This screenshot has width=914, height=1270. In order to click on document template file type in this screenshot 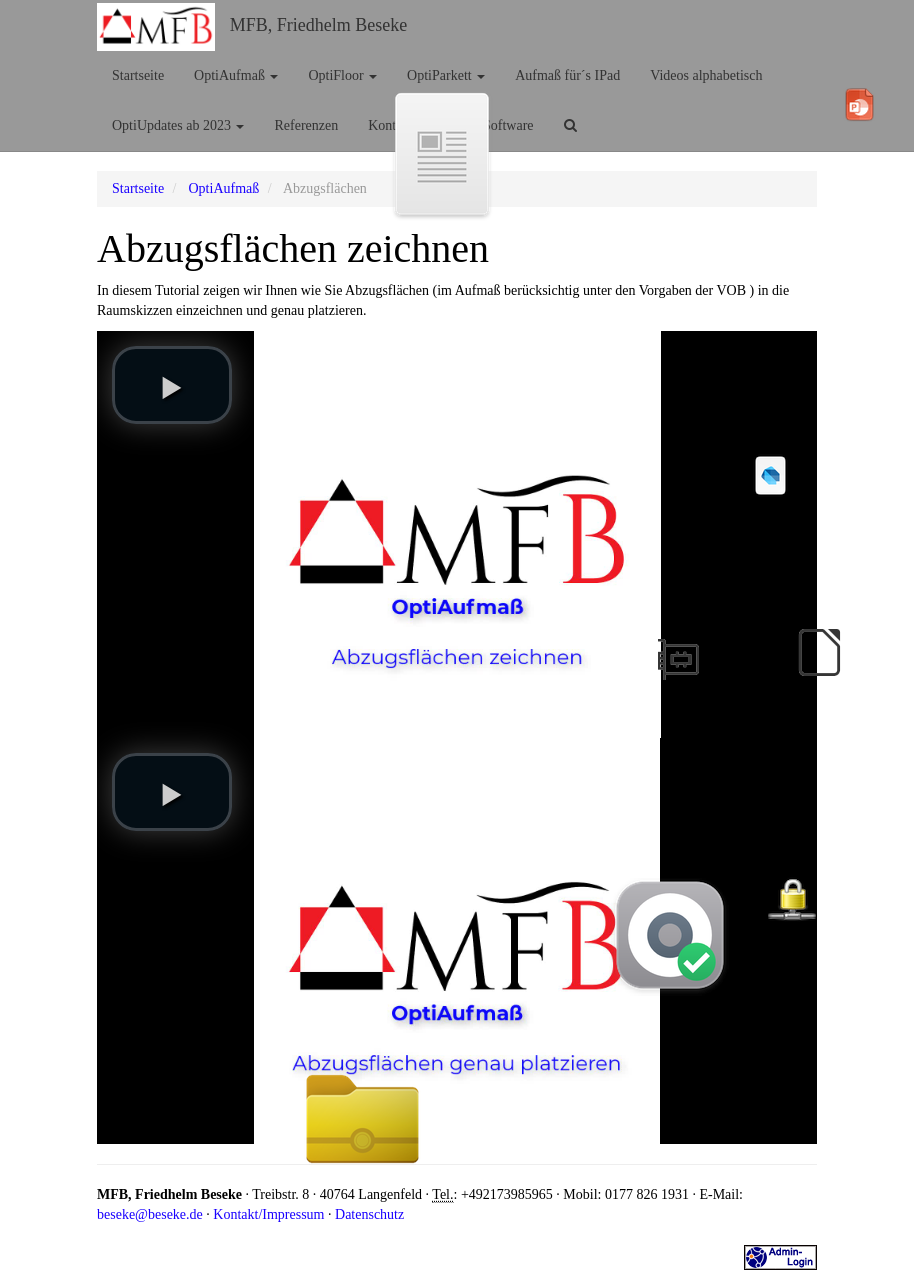, I will do `click(442, 156)`.